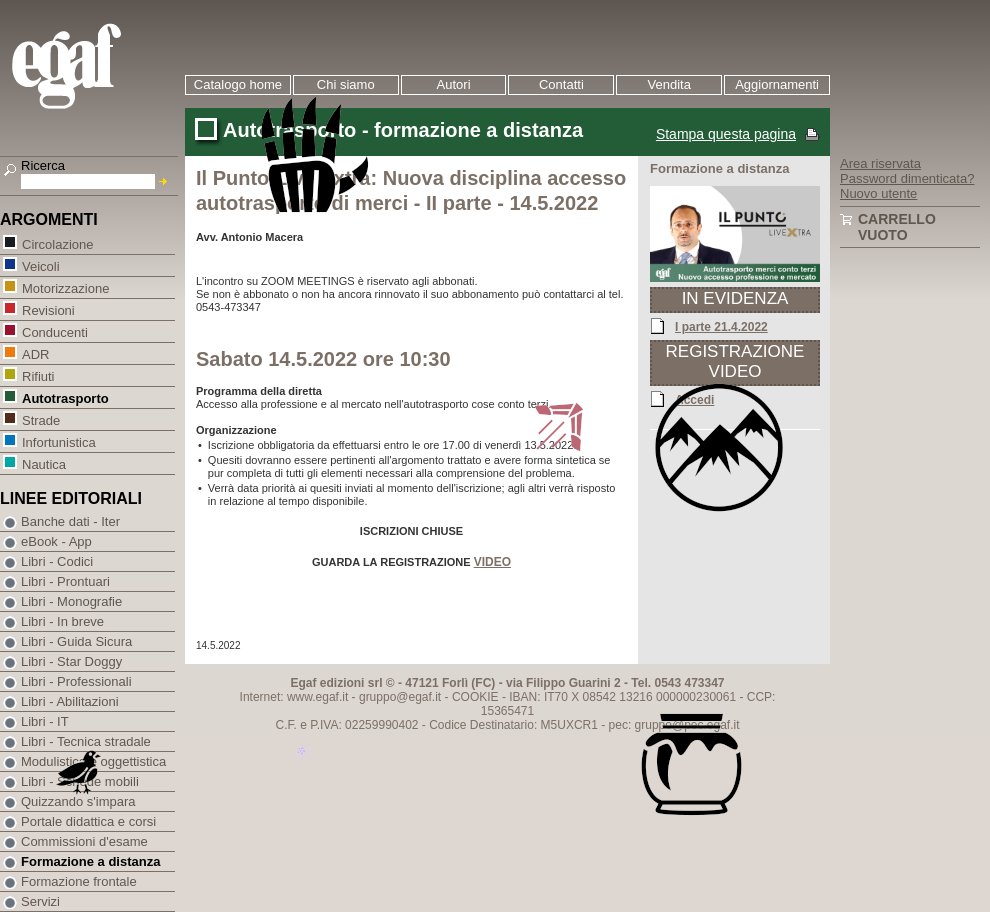  What do you see at coordinates (78, 772) in the screenshot?
I see `decorative bird illustration for nature-themed game` at bounding box center [78, 772].